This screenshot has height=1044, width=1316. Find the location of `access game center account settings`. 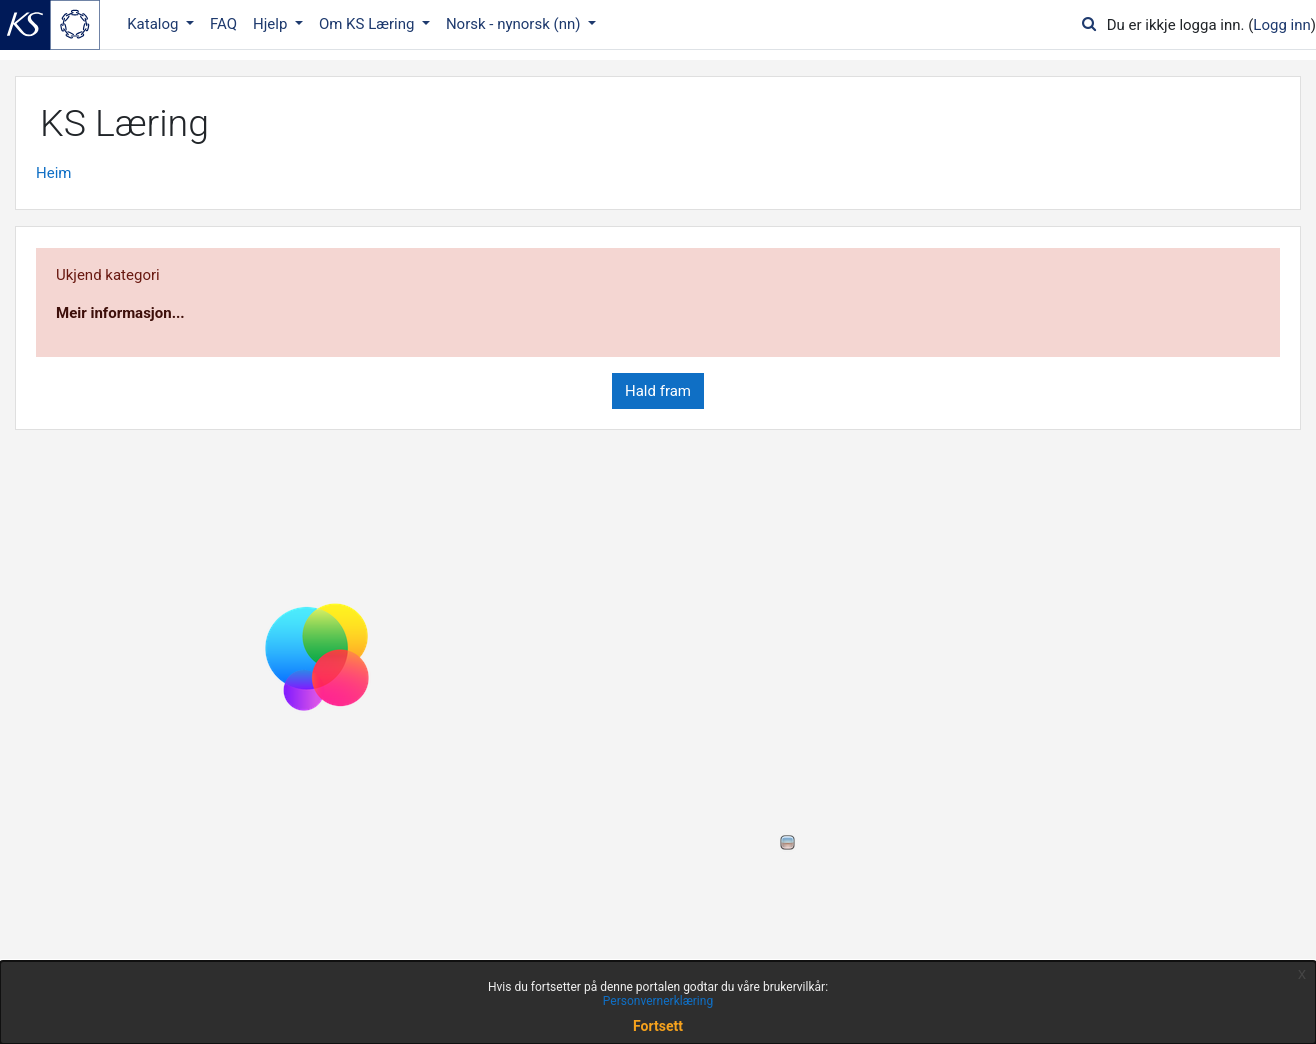

access game center account settings is located at coordinates (317, 657).